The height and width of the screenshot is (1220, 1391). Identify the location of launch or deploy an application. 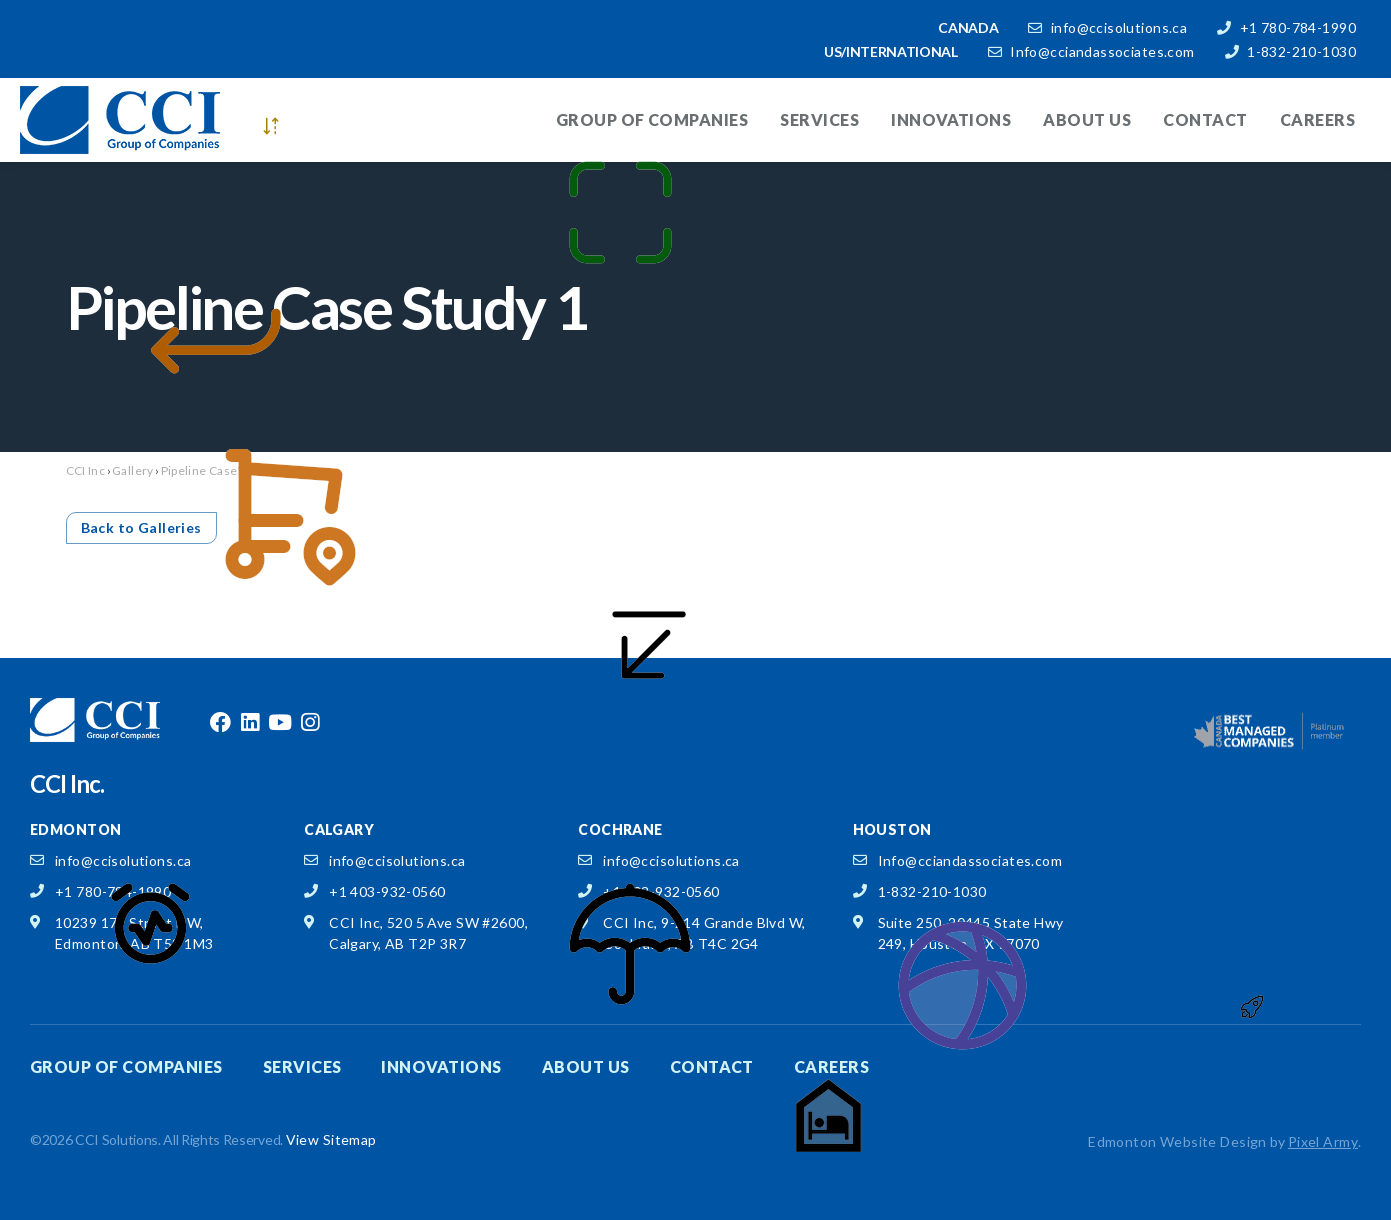
(1252, 1007).